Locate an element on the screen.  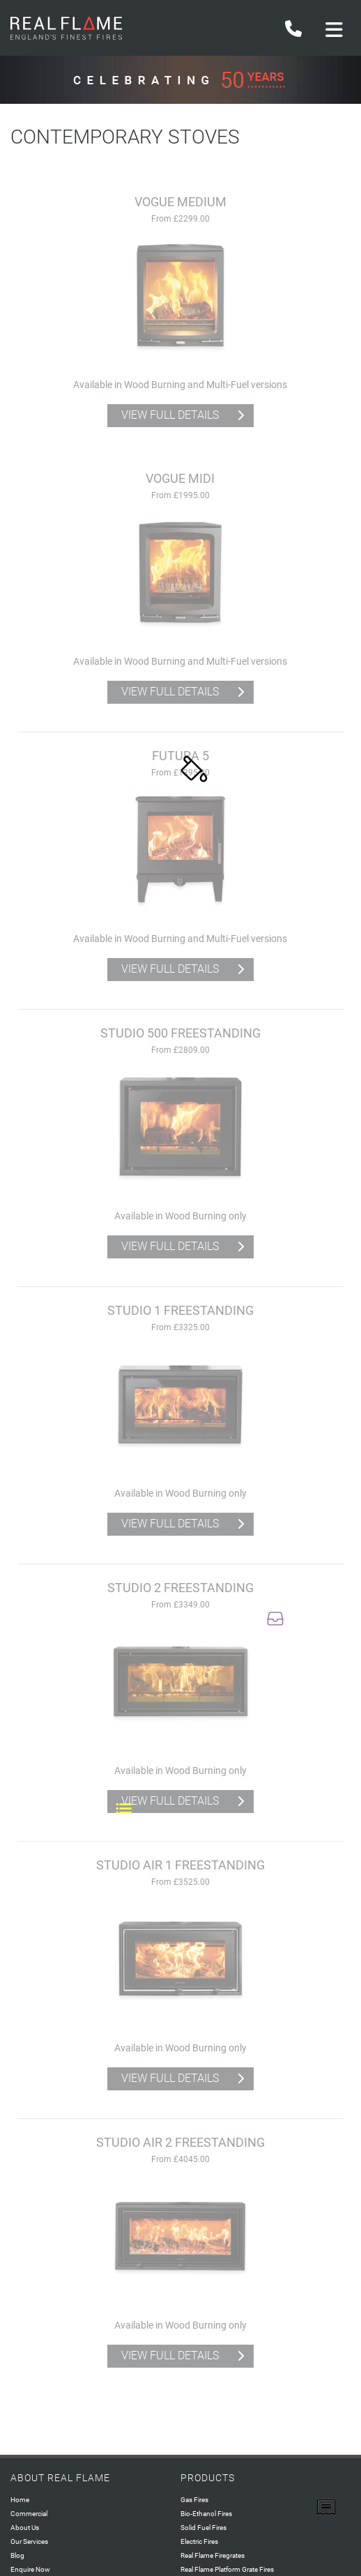
fill an area with color is located at coordinates (194, 769).